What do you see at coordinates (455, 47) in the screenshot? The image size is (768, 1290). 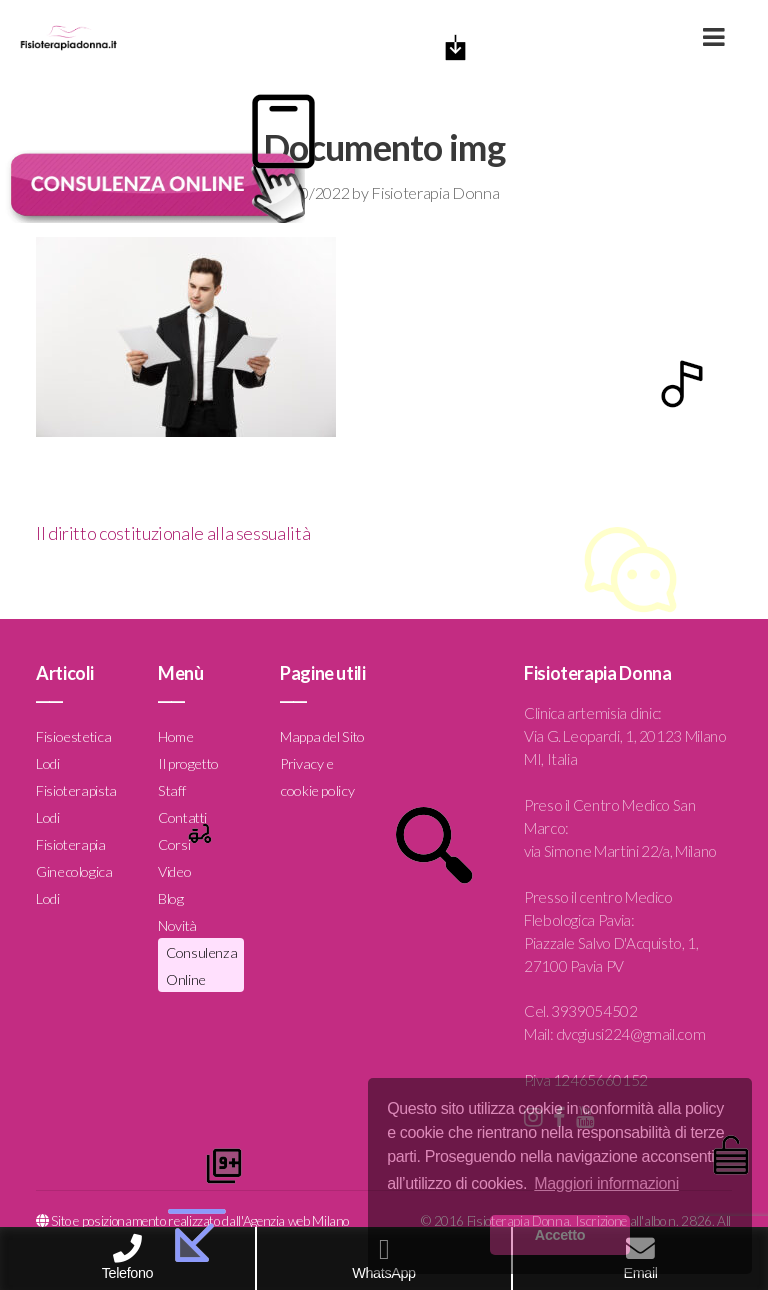 I see `download a file to your device` at bounding box center [455, 47].